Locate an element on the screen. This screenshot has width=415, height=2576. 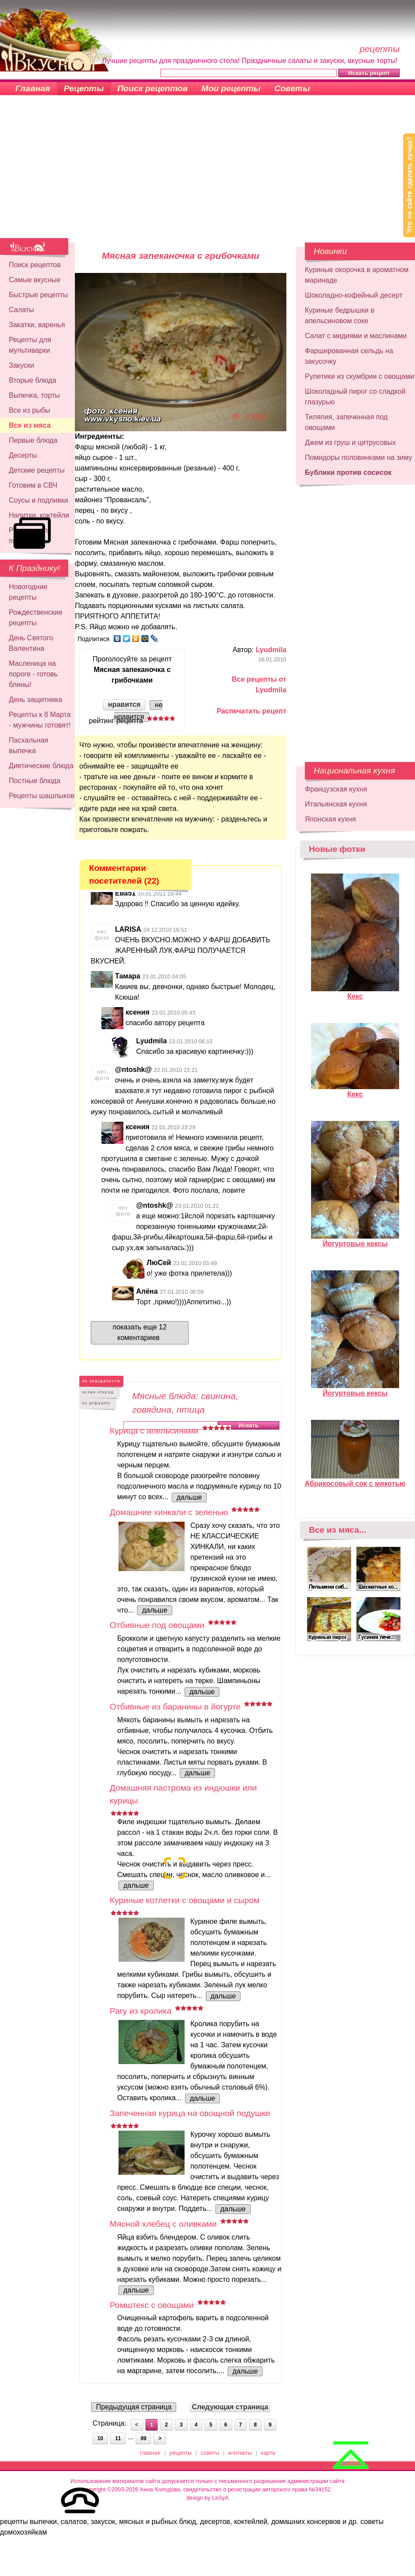
end the current phone call is located at coordinates (80, 2500).